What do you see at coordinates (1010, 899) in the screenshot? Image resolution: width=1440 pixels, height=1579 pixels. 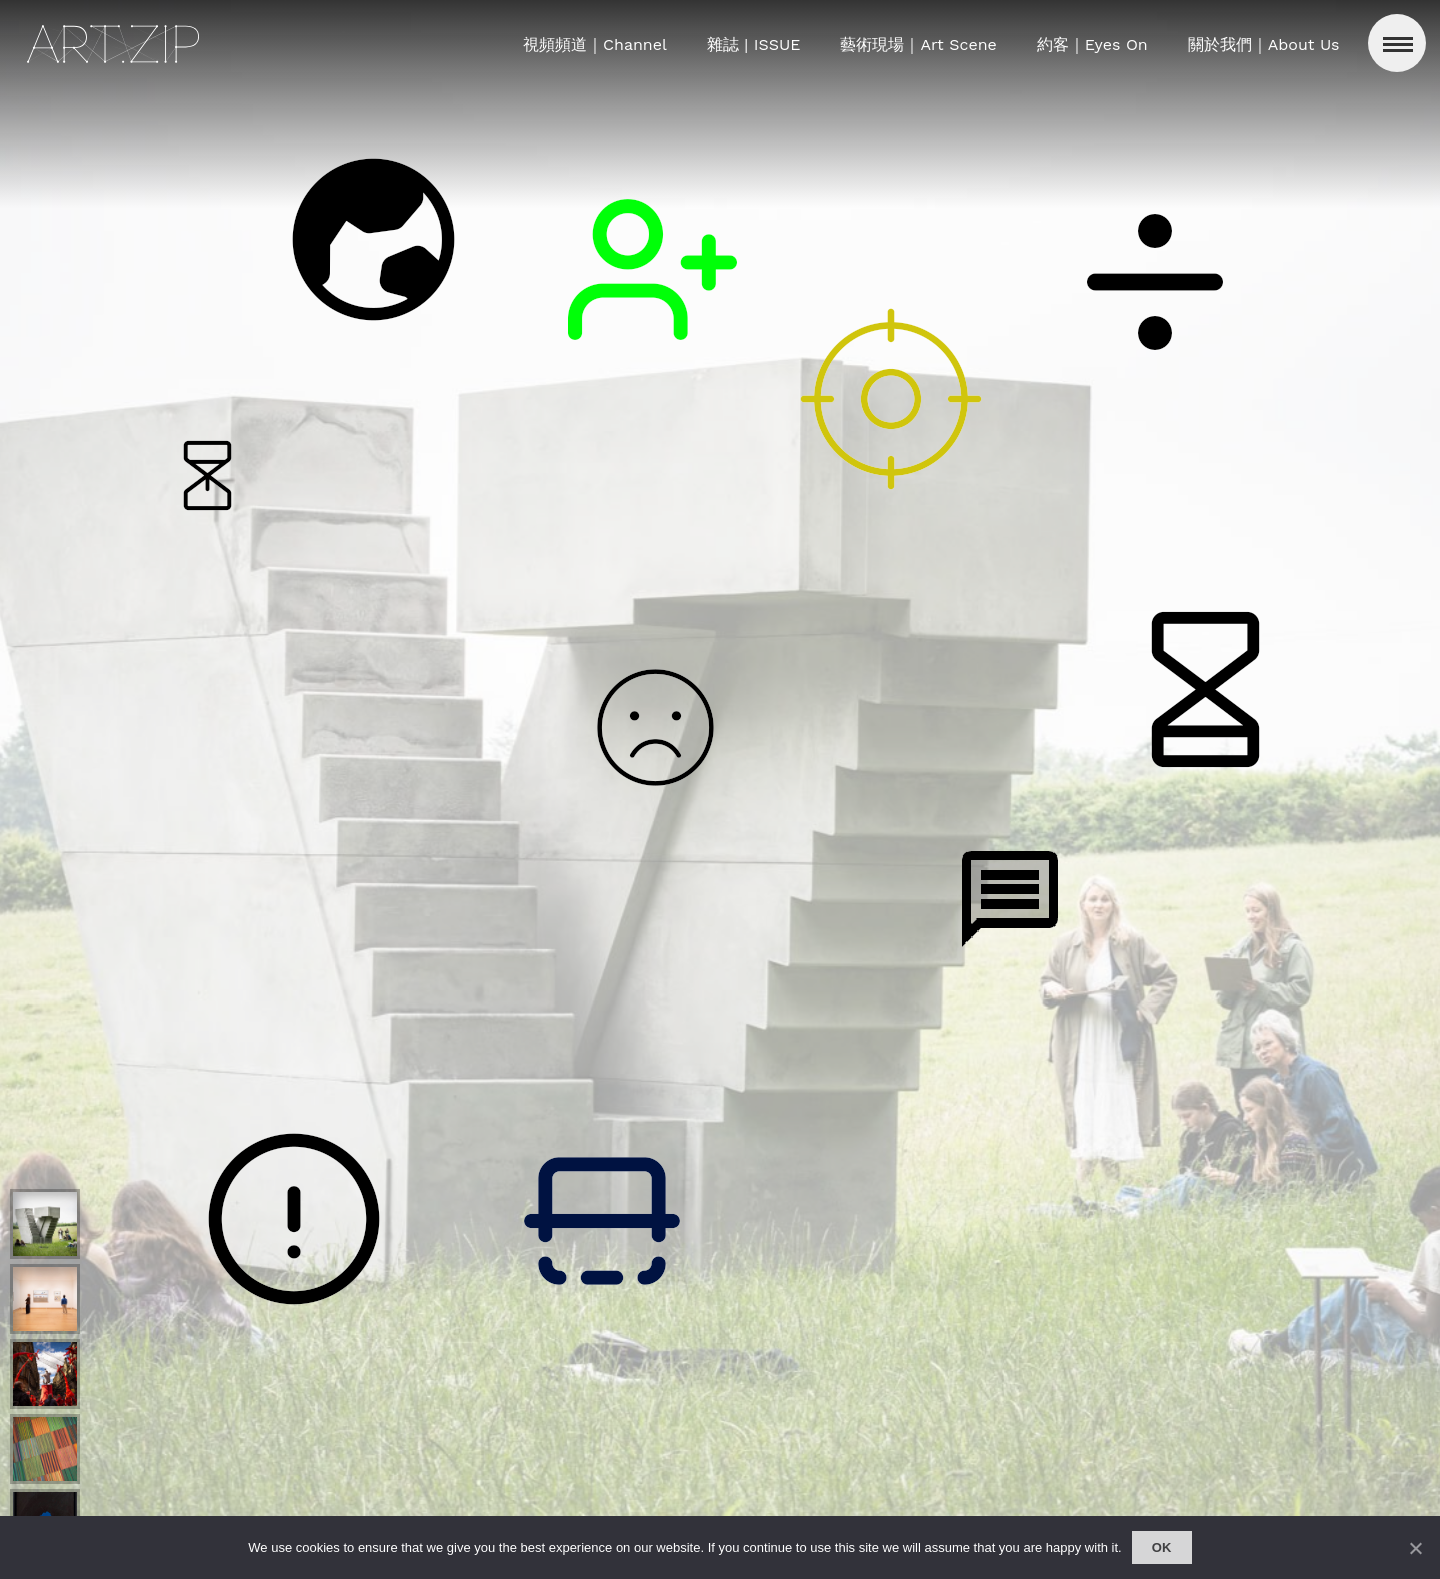 I see `open messaging or chat` at bounding box center [1010, 899].